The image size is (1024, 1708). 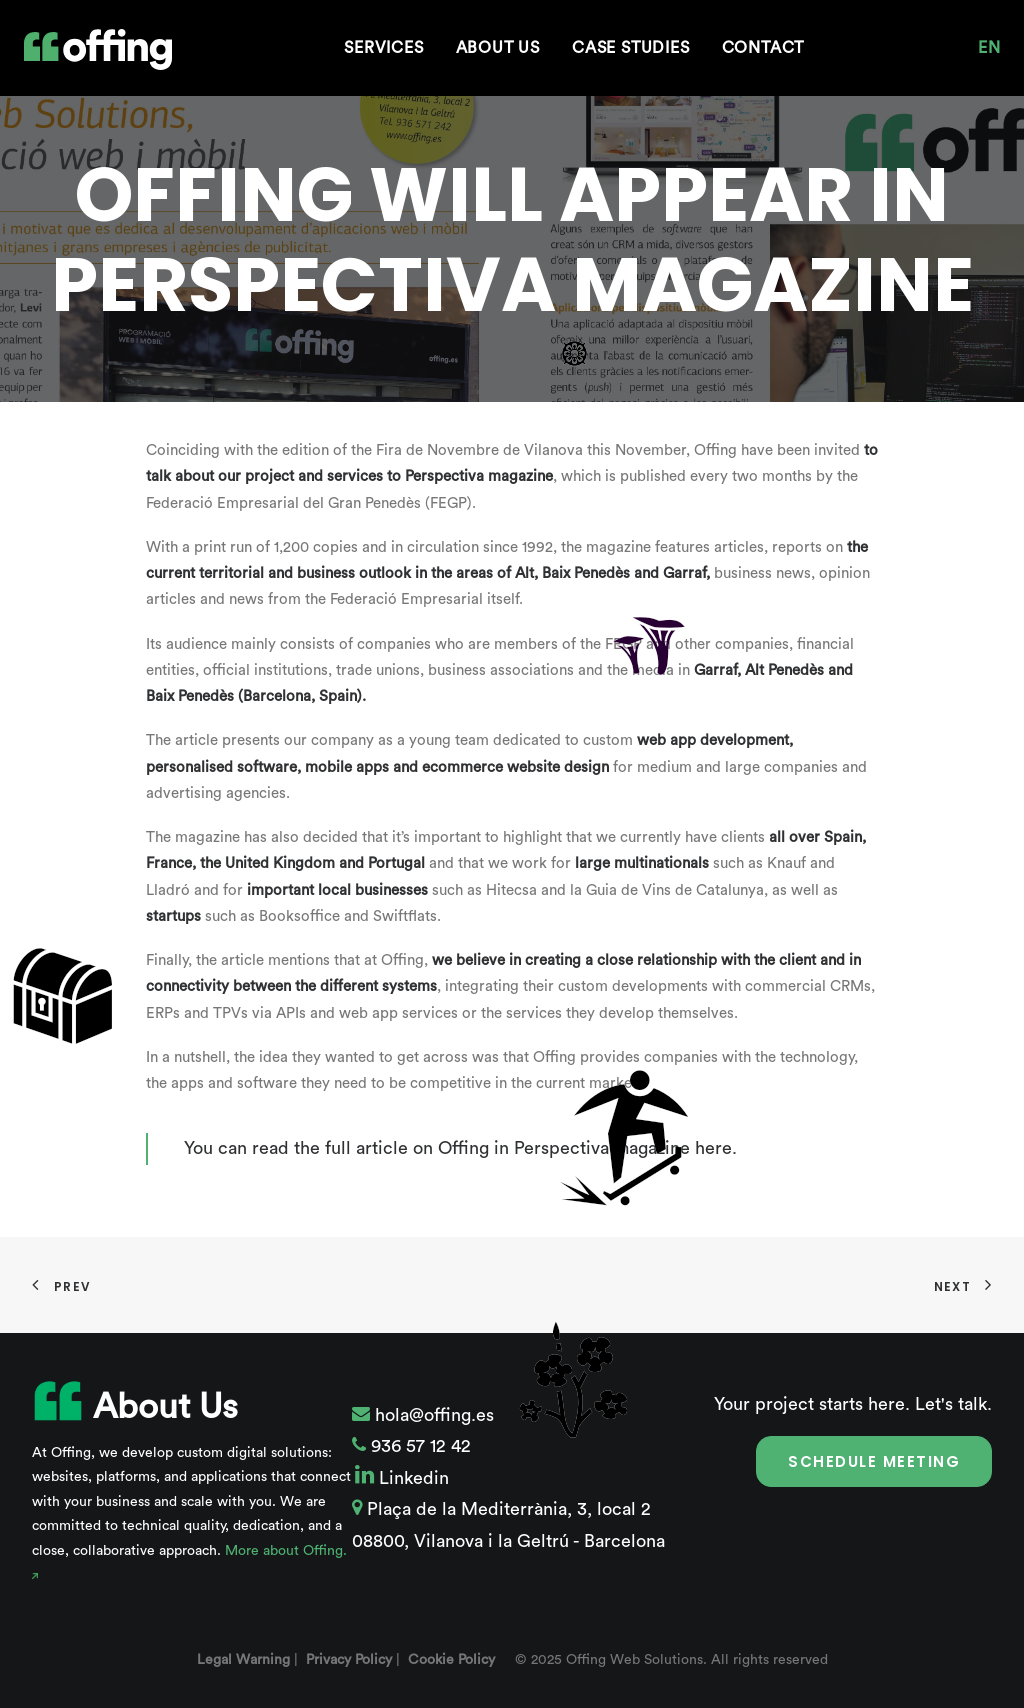 What do you see at coordinates (63, 997) in the screenshot?
I see `a locked or secured inventory chest` at bounding box center [63, 997].